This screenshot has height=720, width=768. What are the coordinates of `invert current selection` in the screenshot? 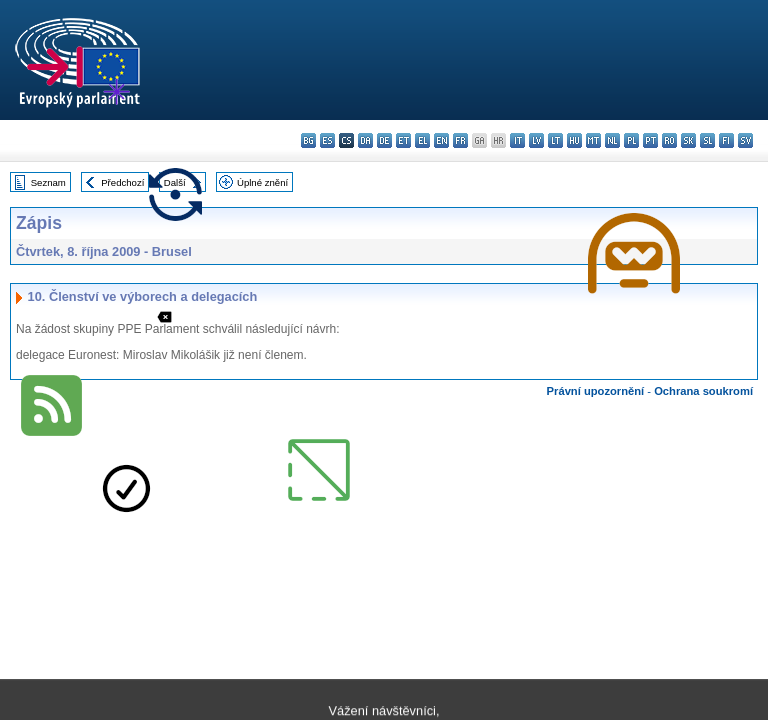 It's located at (319, 470).